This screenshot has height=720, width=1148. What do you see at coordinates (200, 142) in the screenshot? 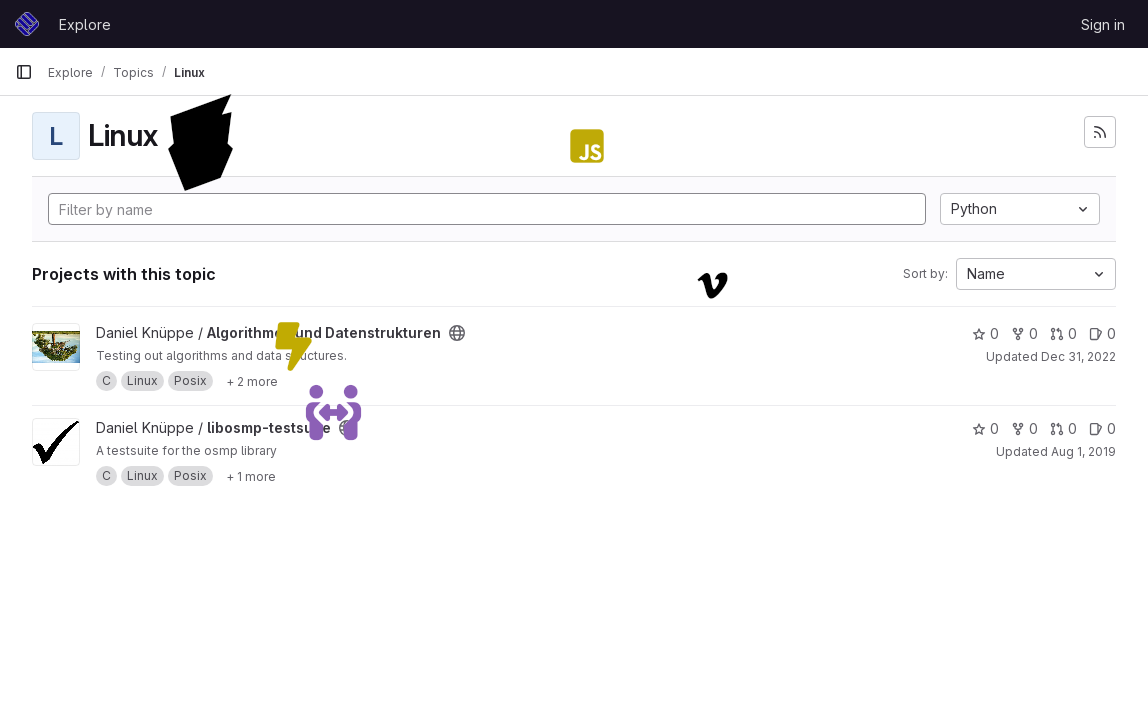
I see `visit BoardGameGeek website` at bounding box center [200, 142].